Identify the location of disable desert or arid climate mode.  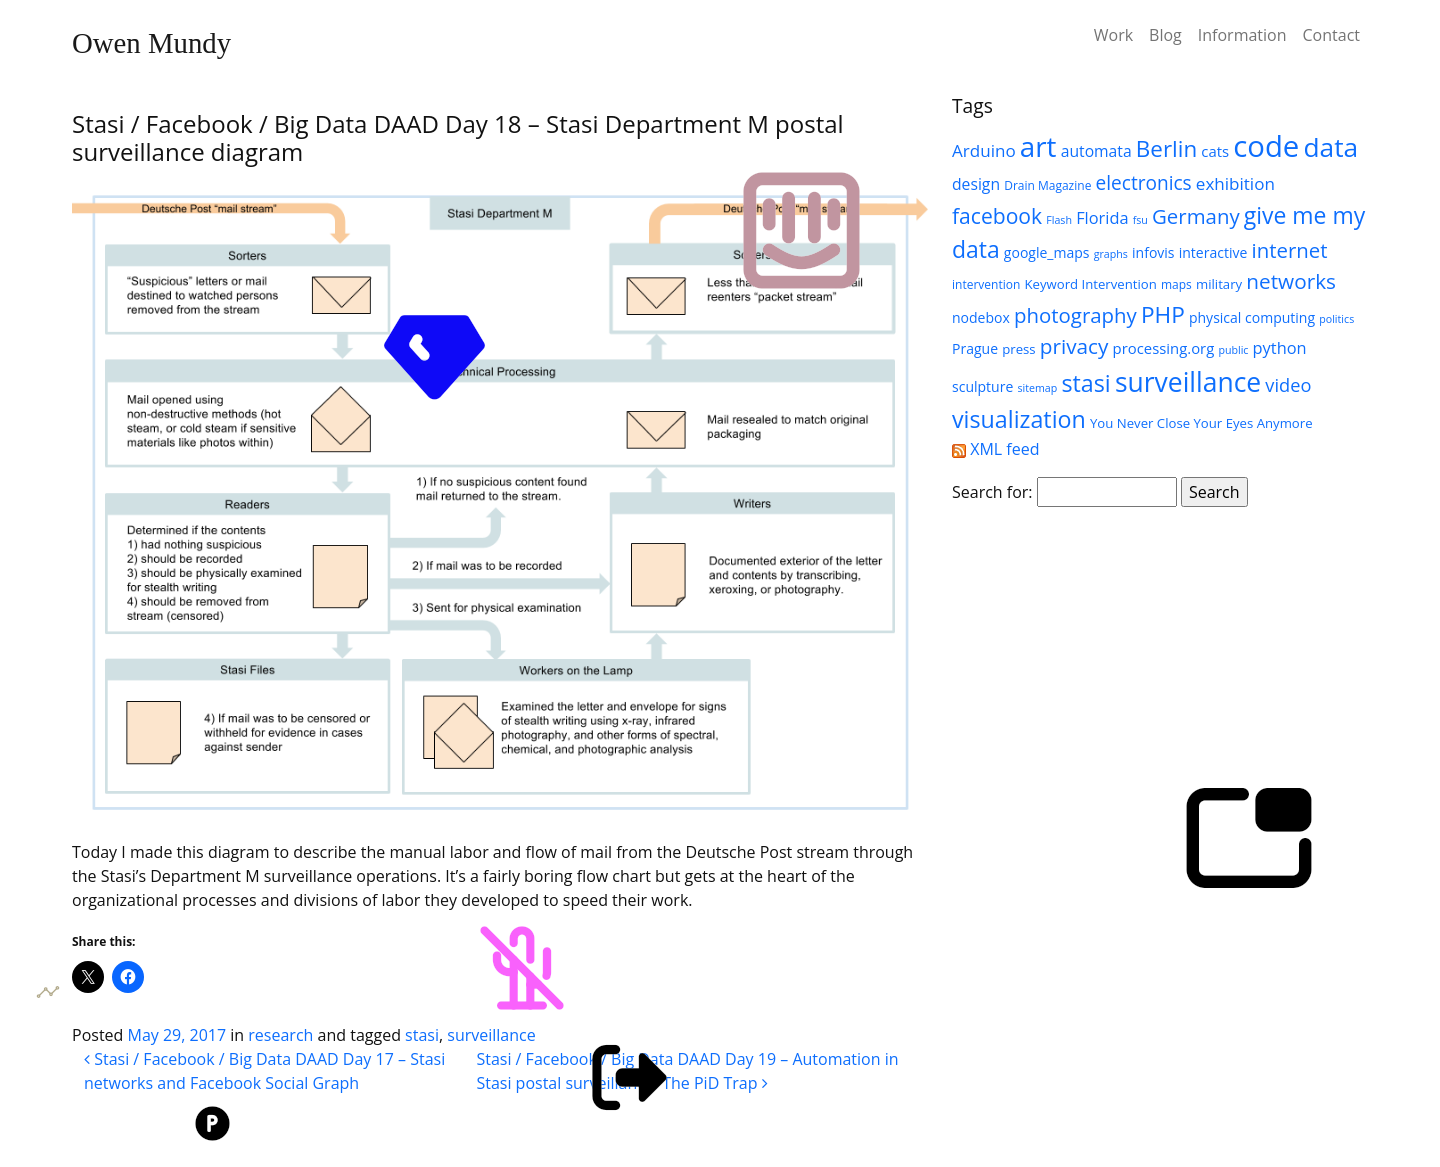
(522, 968).